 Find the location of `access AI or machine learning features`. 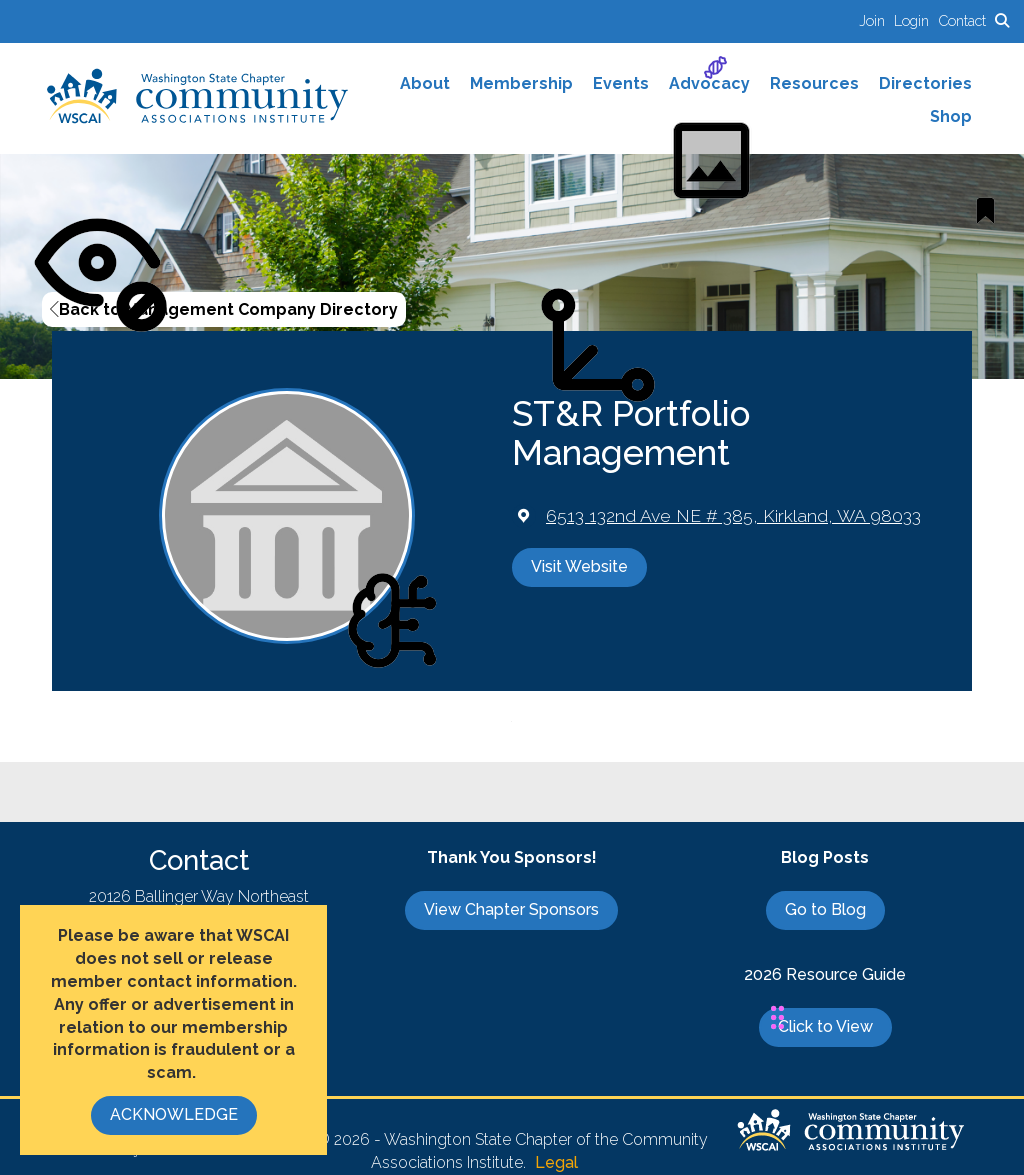

access AI or machine learning features is located at coordinates (395, 620).